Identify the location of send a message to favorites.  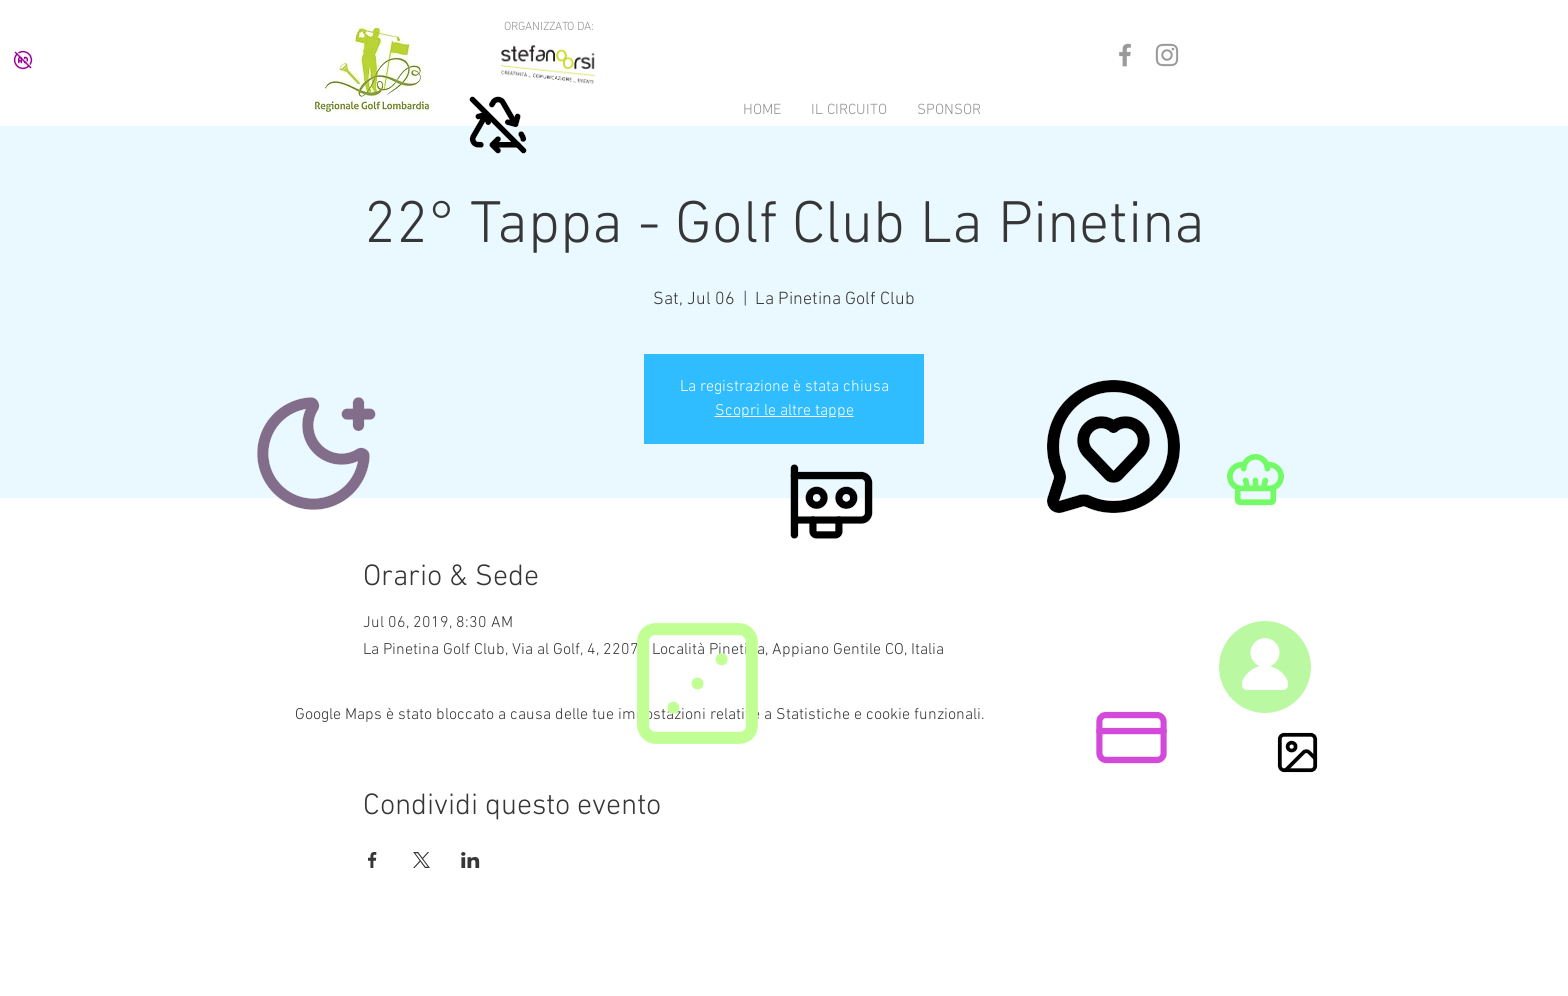
(1113, 446).